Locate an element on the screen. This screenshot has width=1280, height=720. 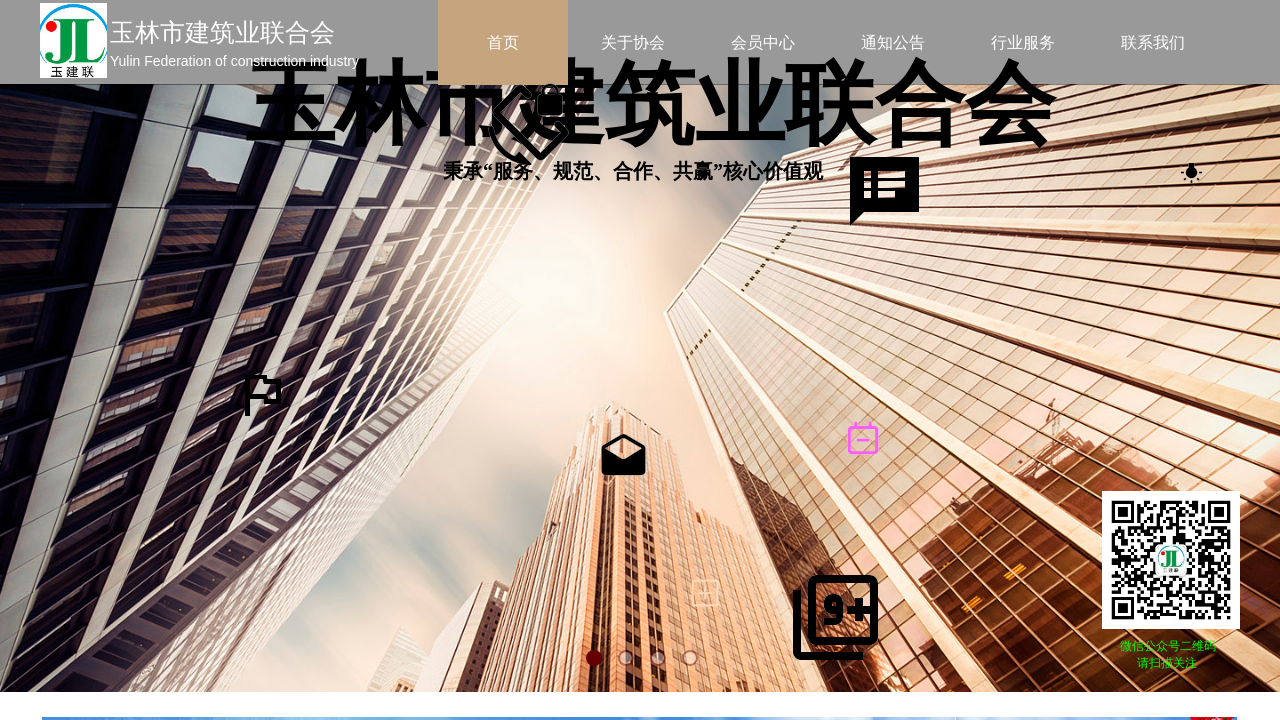
view your draft messages is located at coordinates (623, 457).